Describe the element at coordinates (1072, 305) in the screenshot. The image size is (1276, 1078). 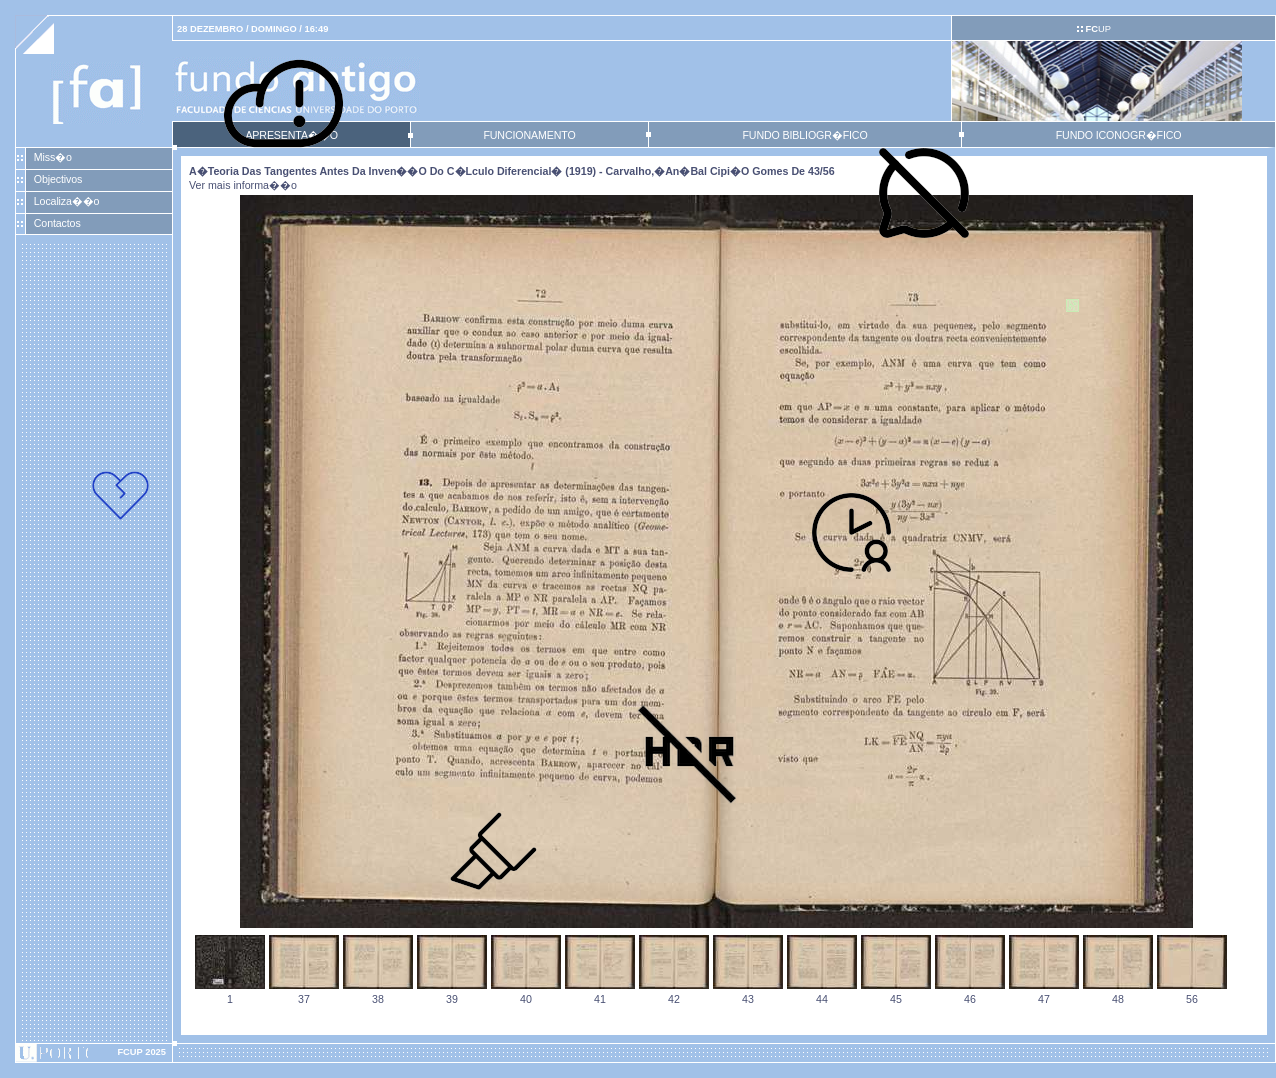
I see `access hardware or circuit settings` at that location.